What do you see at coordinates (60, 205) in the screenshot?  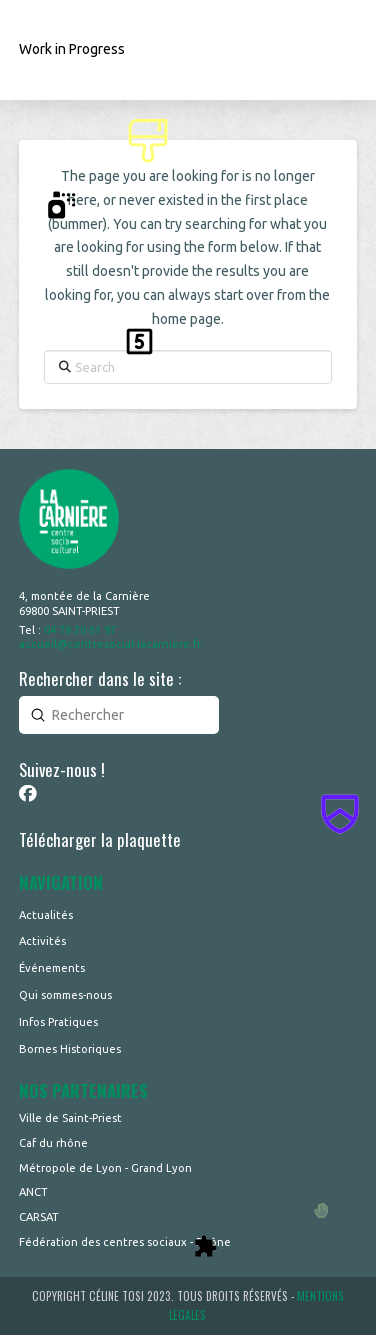 I see `access spray or paint tools` at bounding box center [60, 205].